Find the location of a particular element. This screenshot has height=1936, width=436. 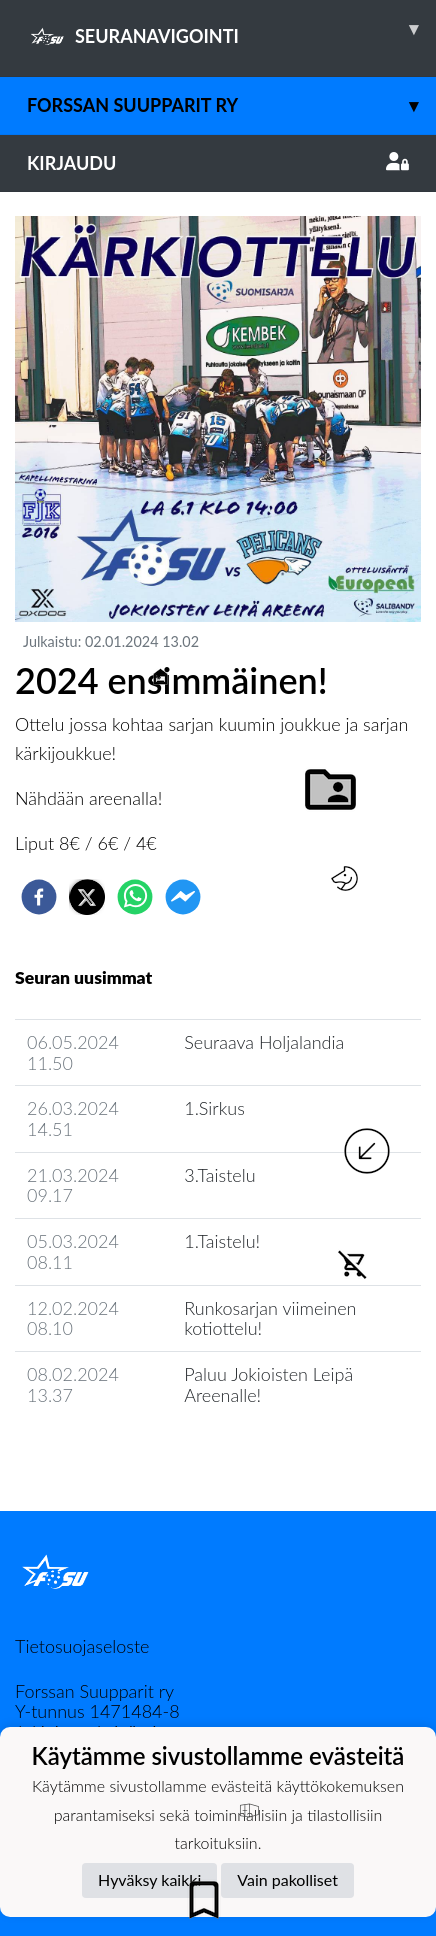

access equestrian or horse-related features is located at coordinates (345, 878).